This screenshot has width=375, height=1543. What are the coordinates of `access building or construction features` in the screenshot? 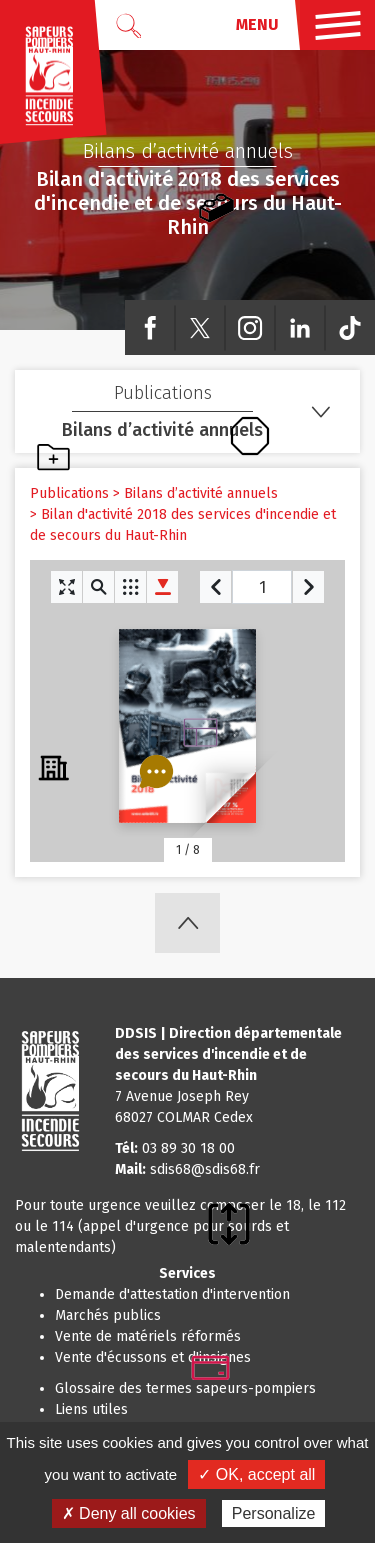 It's located at (216, 207).